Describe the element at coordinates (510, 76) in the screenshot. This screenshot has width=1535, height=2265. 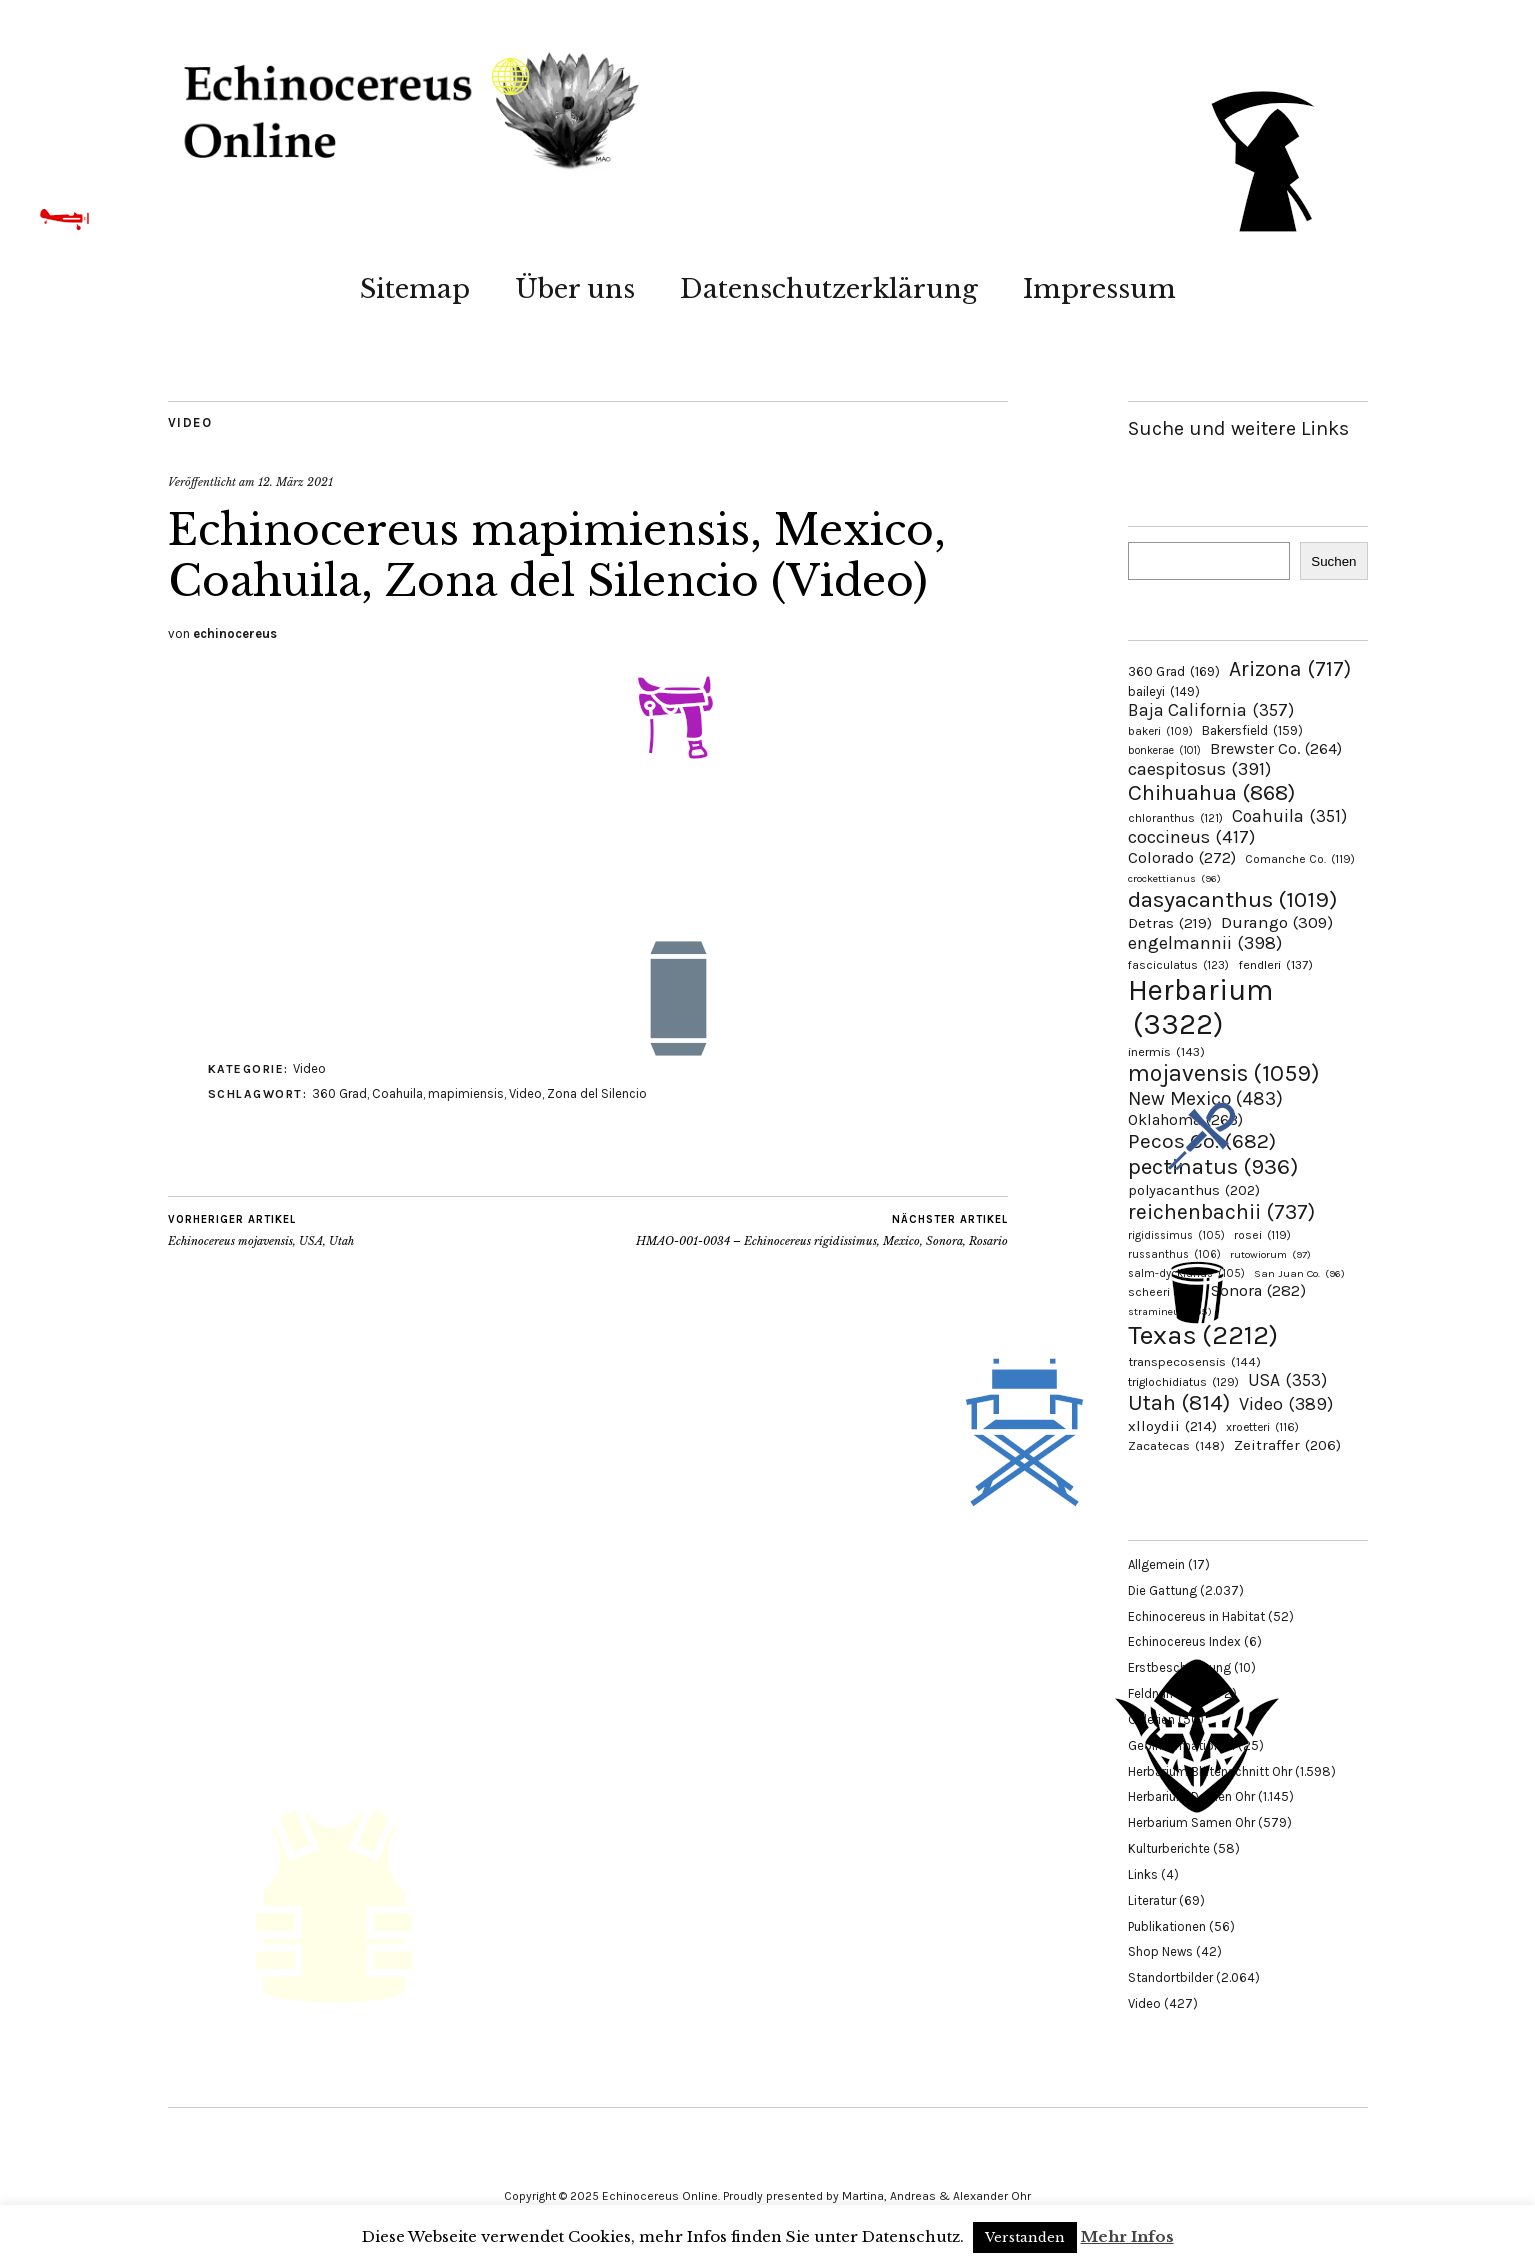
I see `access global or international settings` at that location.